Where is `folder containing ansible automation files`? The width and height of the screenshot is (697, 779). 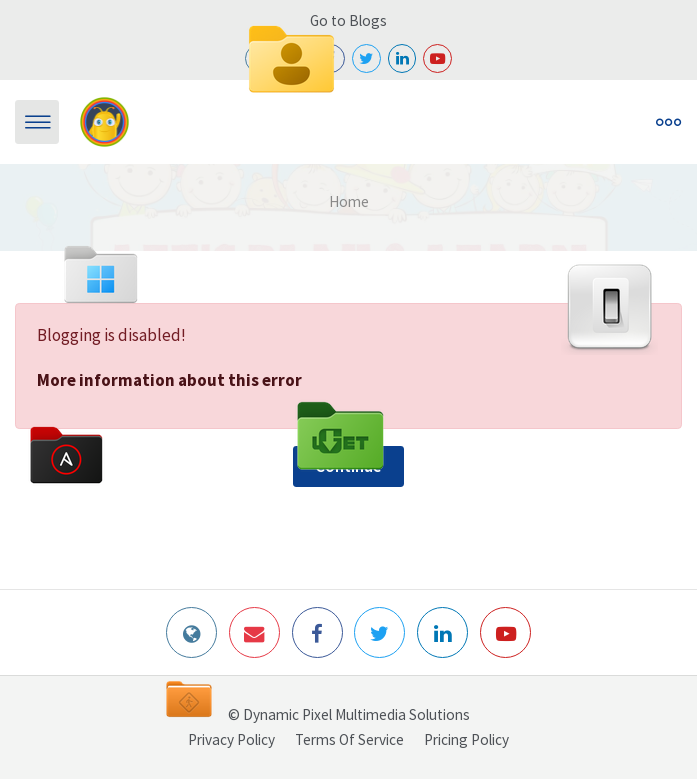 folder containing ansible automation files is located at coordinates (66, 457).